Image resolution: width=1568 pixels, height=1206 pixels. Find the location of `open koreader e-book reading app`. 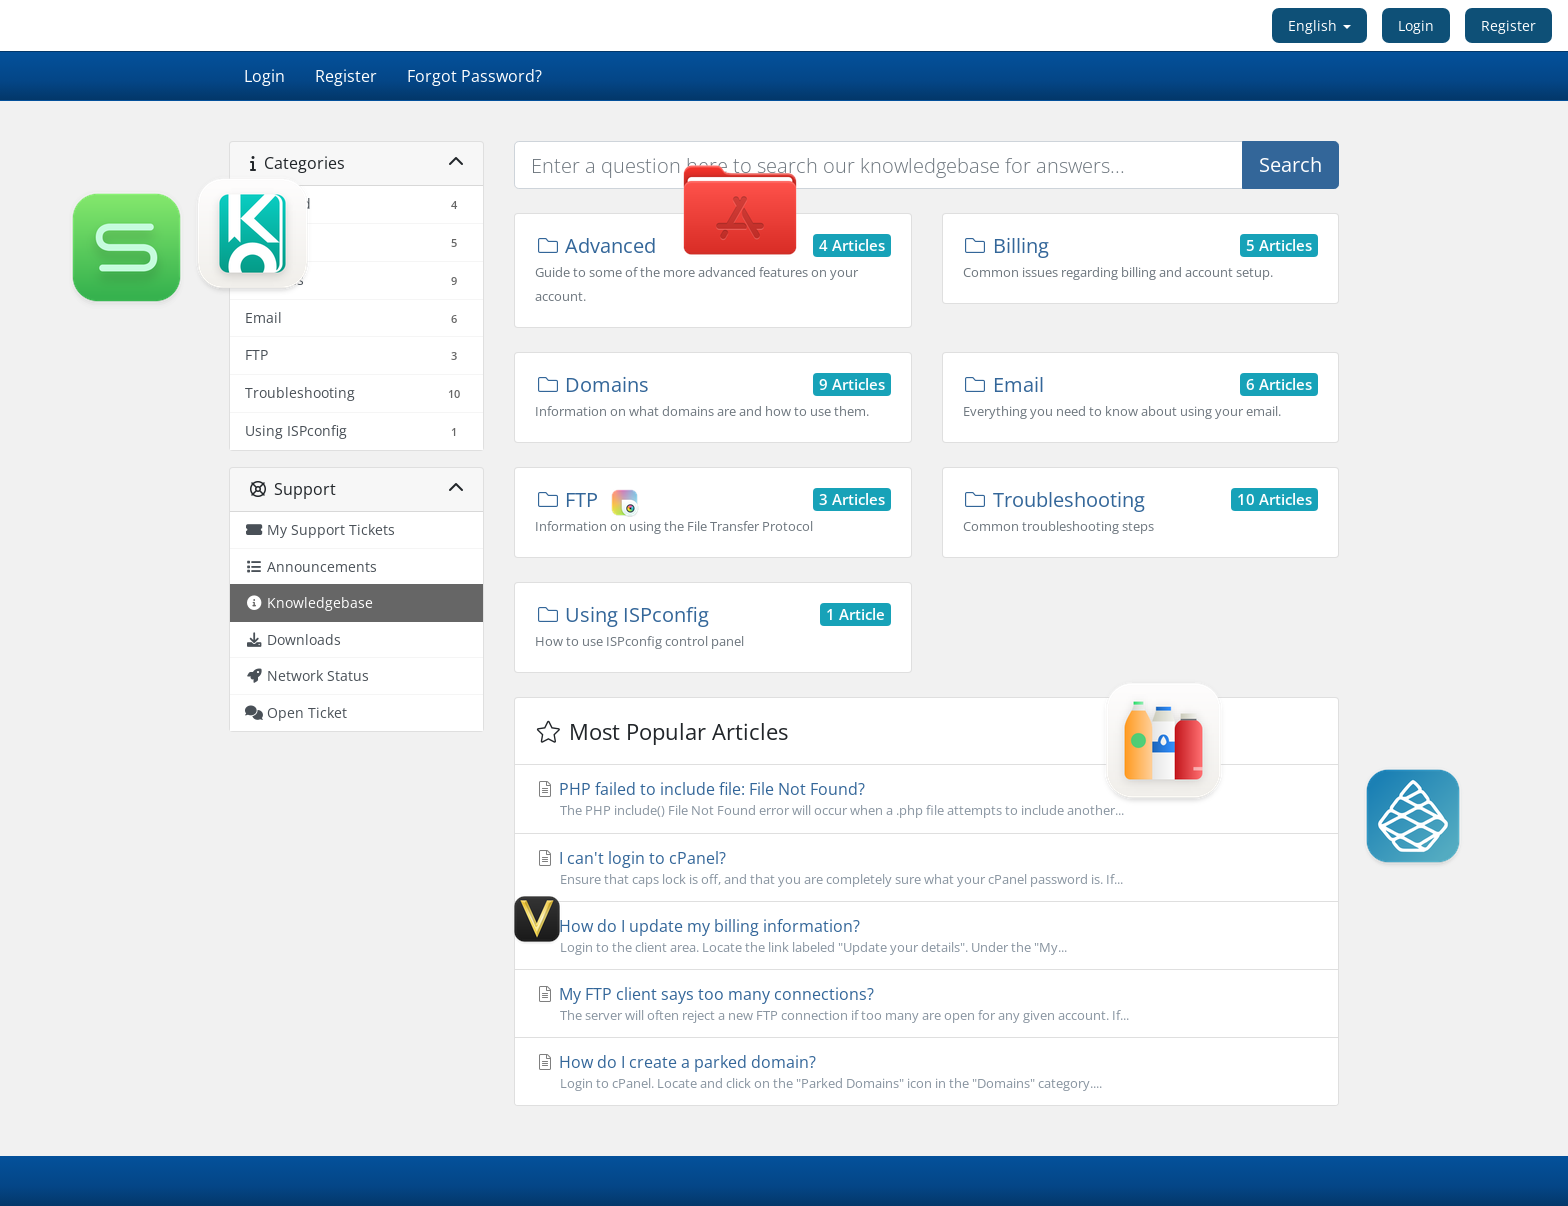

open koreader e-book reading app is located at coordinates (252, 233).